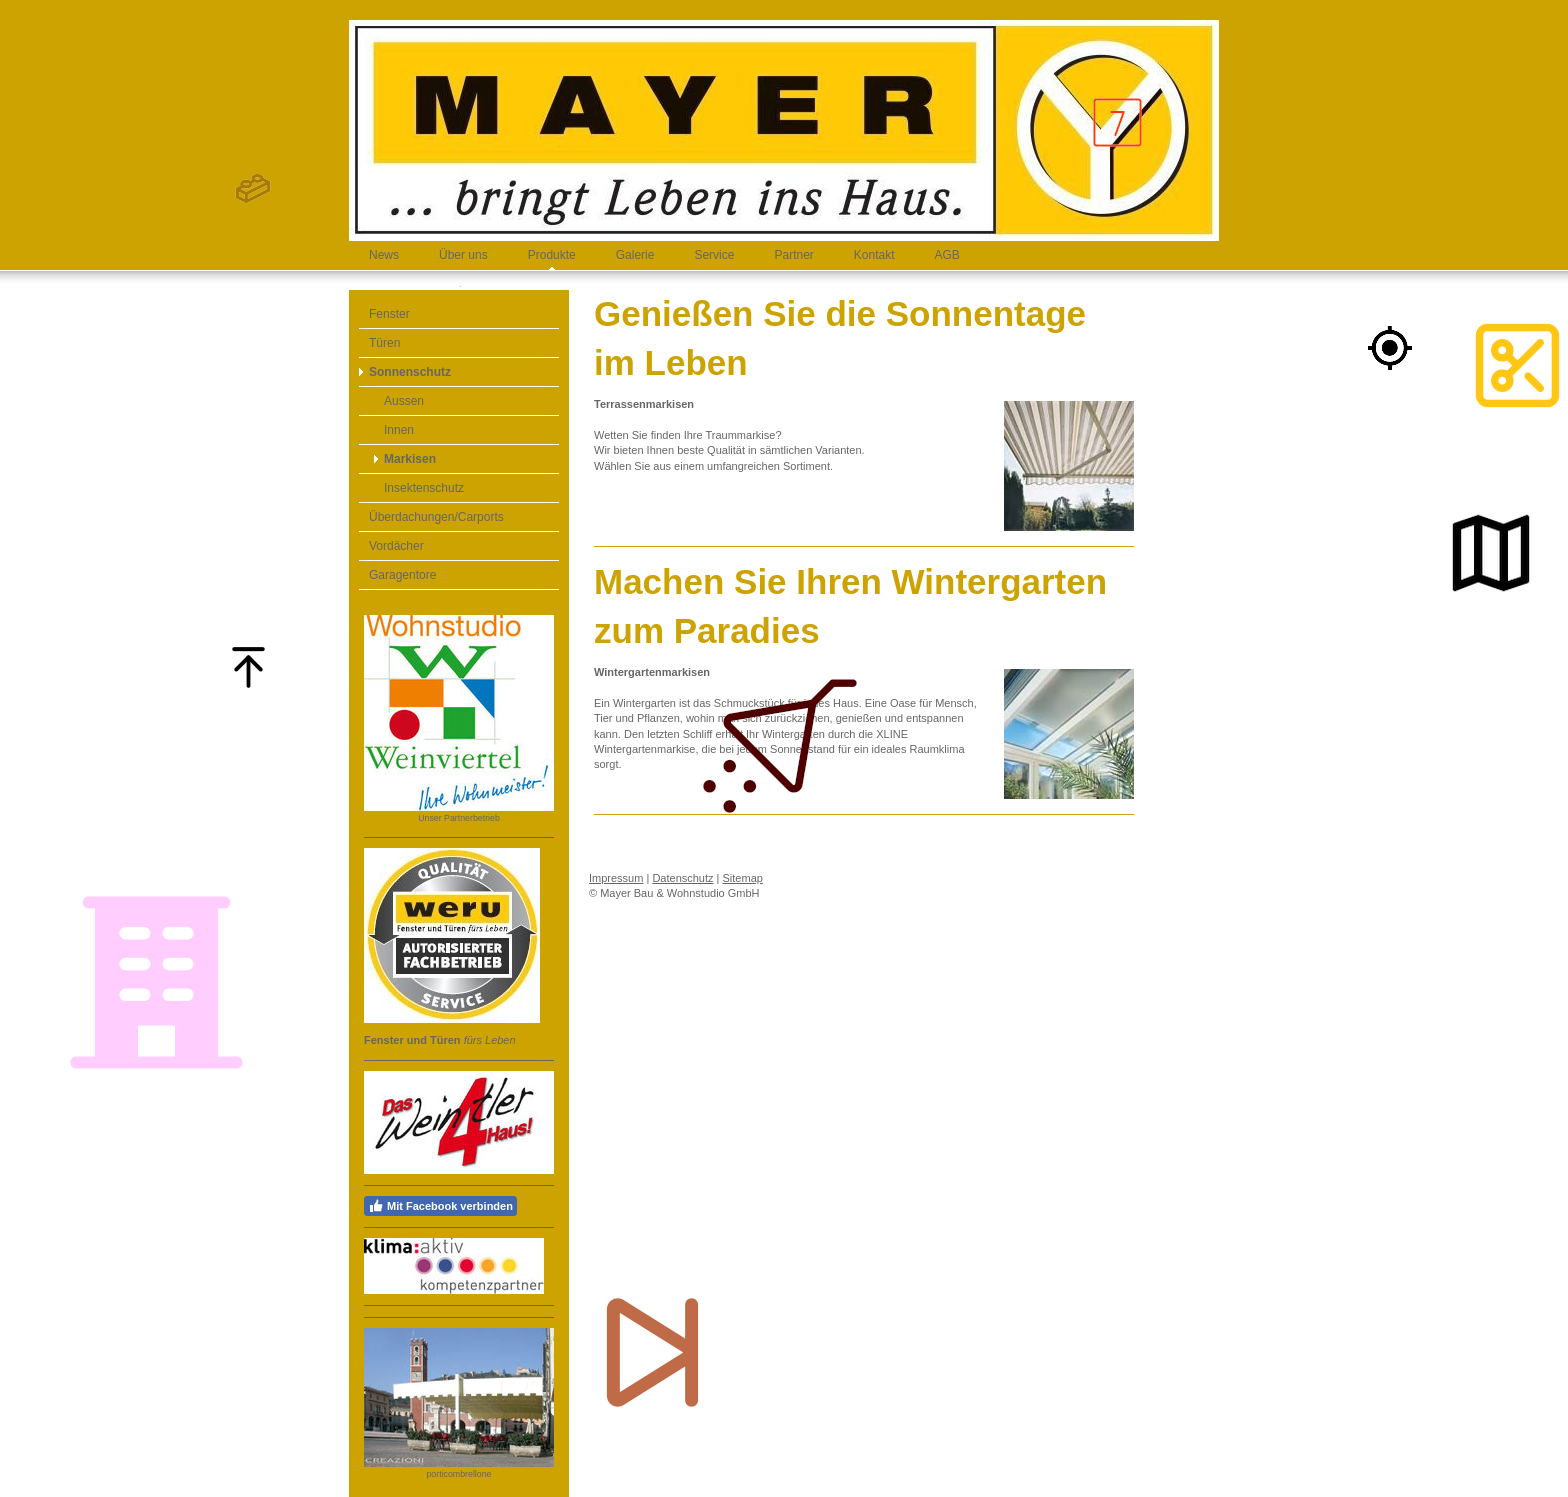 The image size is (1568, 1497). I want to click on upload file to cloud or server, so click(248, 667).